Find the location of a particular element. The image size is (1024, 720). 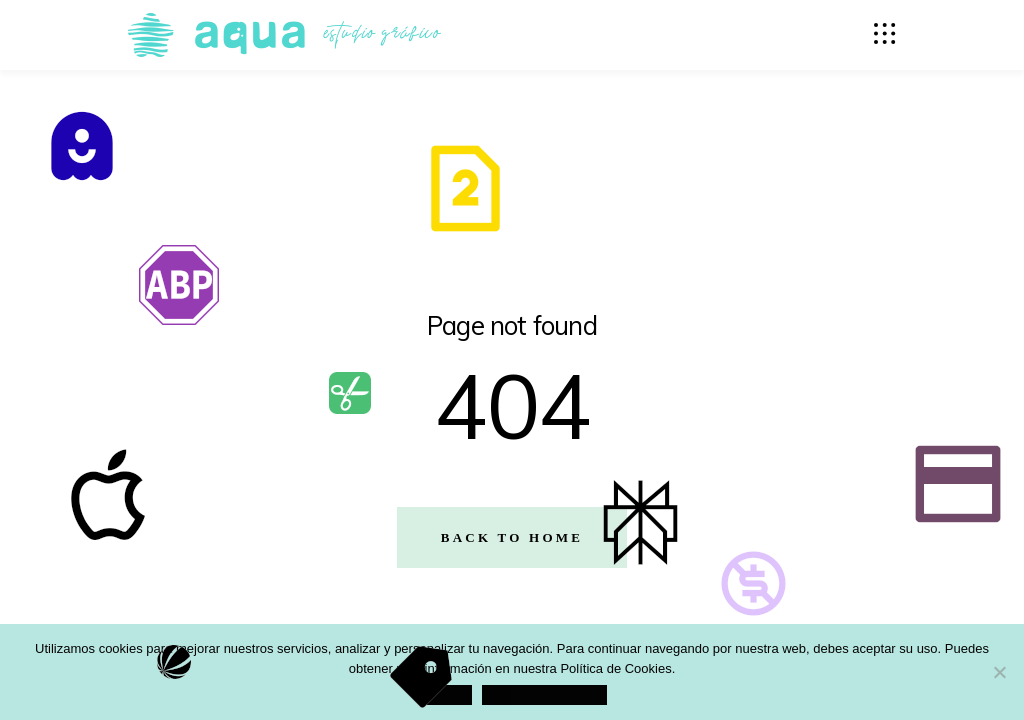

view saved payment methods is located at coordinates (958, 484).